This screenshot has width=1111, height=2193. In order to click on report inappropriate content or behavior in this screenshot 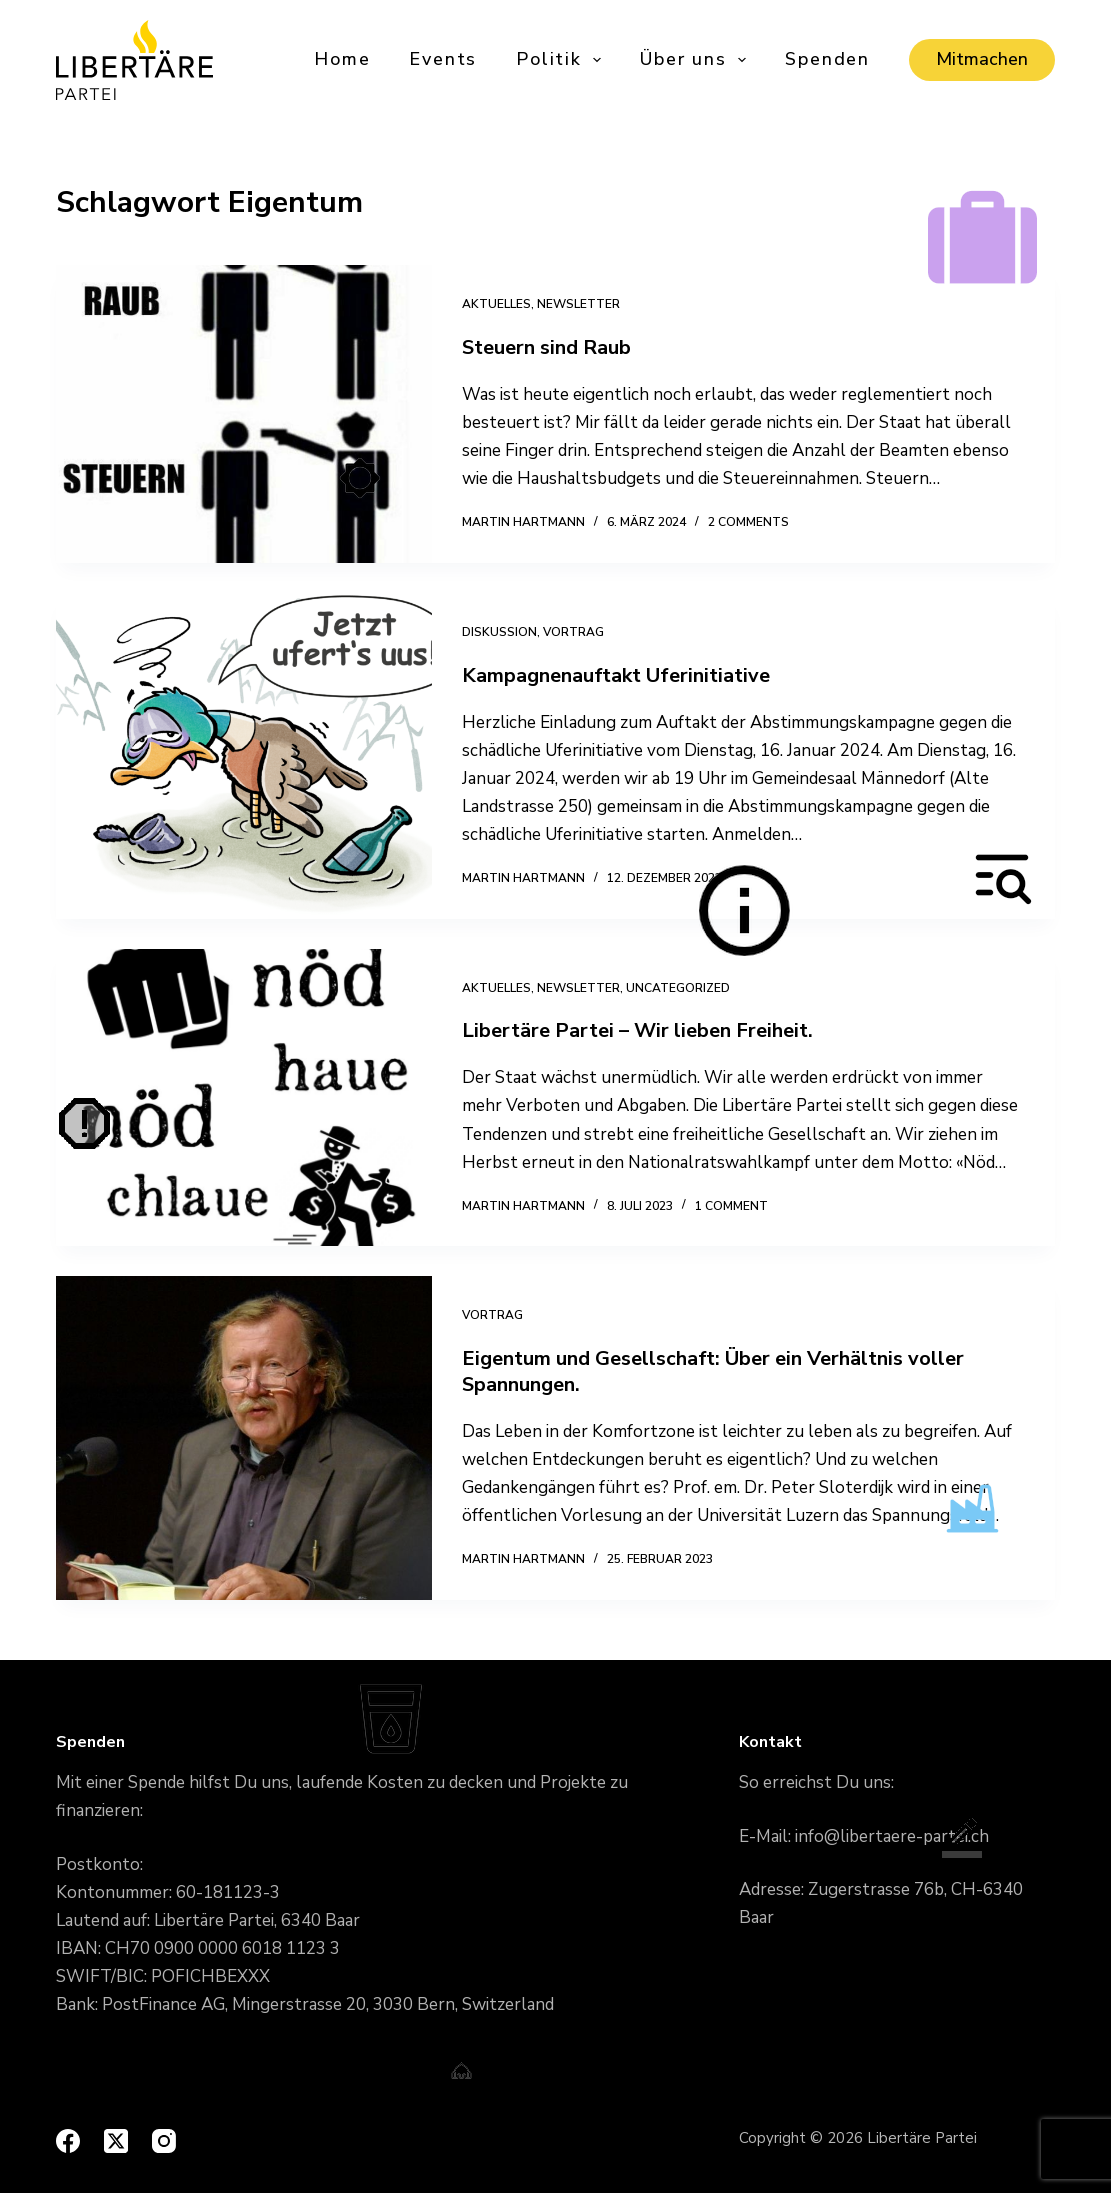, I will do `click(84, 1123)`.